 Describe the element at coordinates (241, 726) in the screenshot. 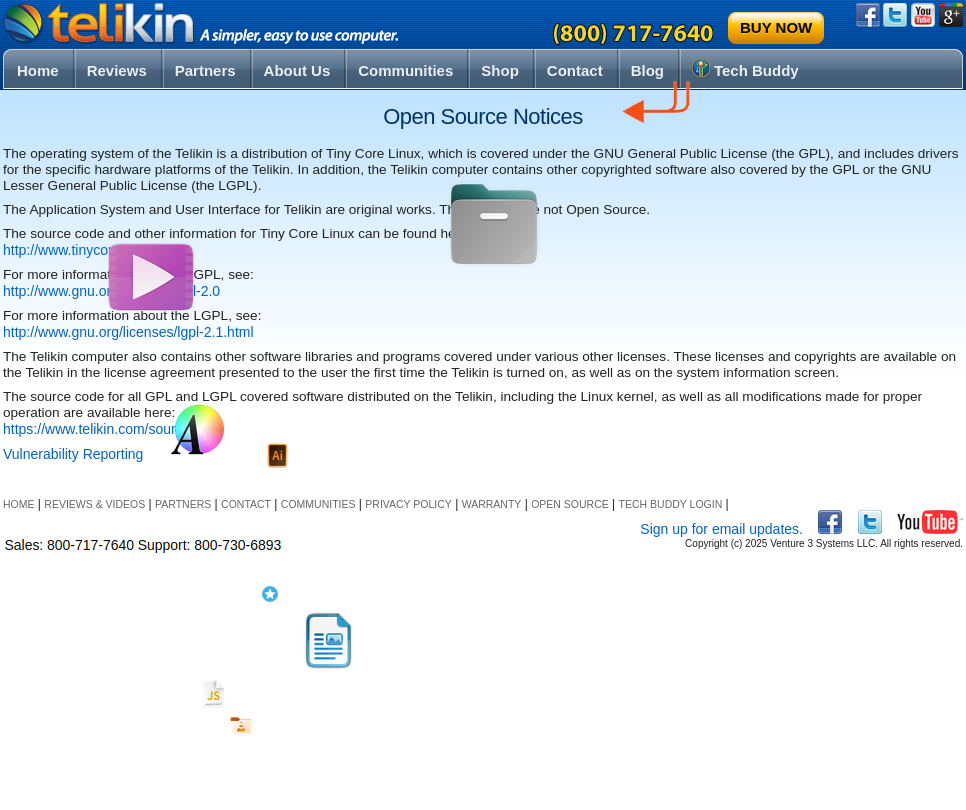

I see `open folder containing VLC media player files` at that location.